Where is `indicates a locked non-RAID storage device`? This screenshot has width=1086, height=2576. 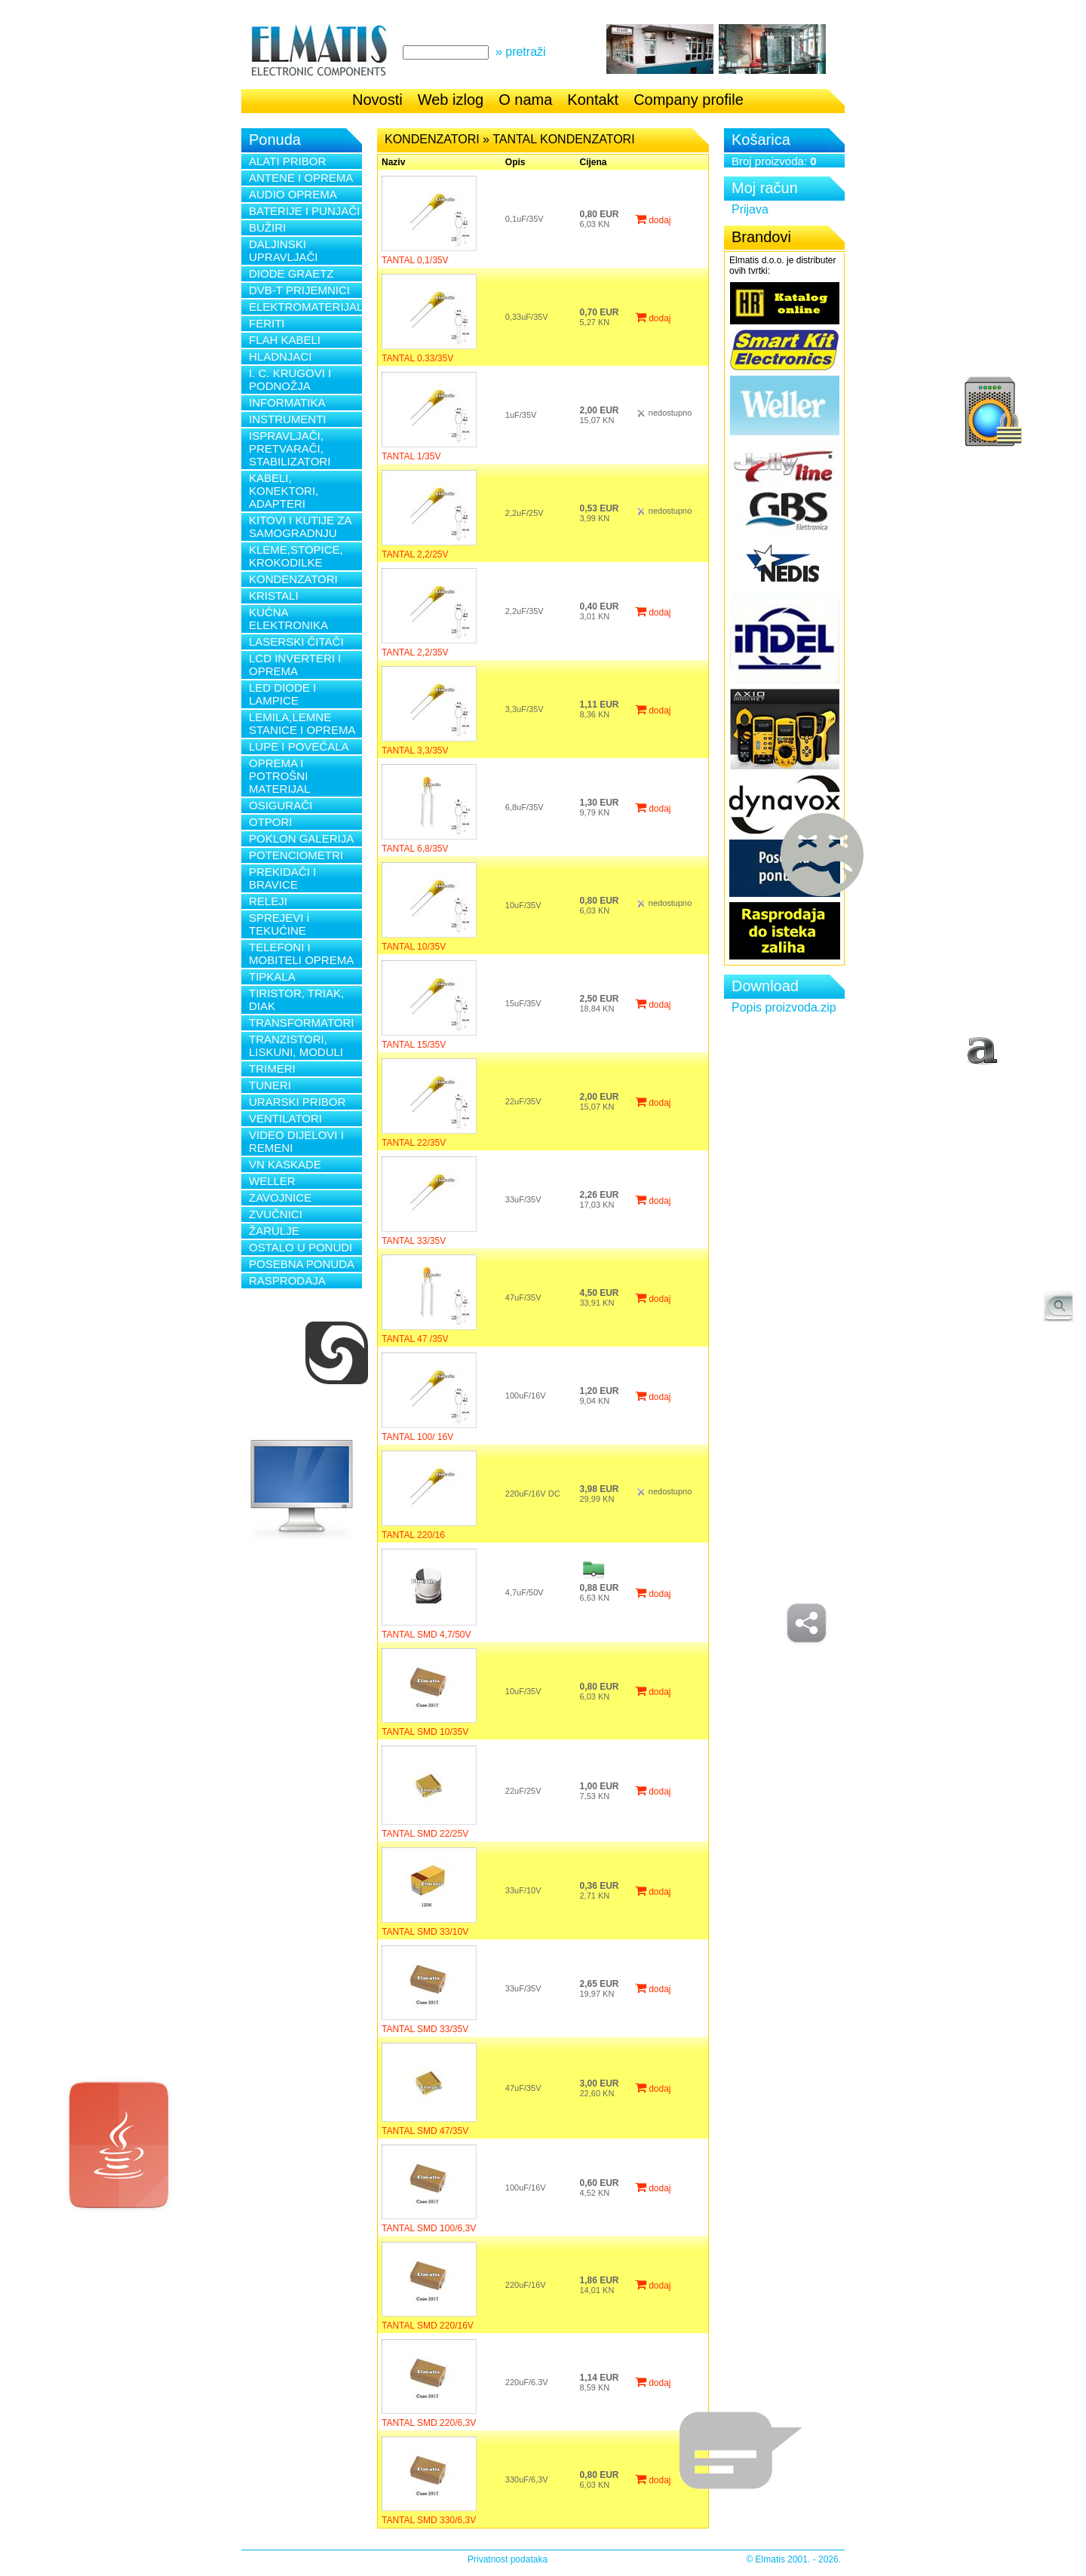 indicates a locked non-RAID storage device is located at coordinates (989, 411).